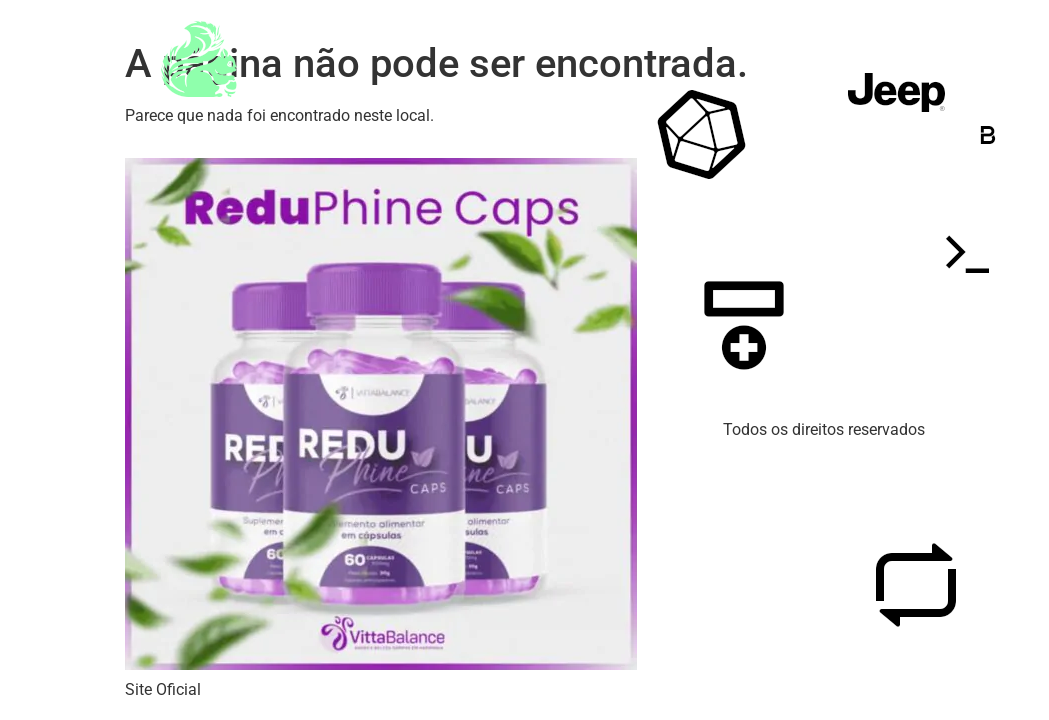 This screenshot has height=720, width=1049. Describe the element at coordinates (199, 59) in the screenshot. I see `apache flink logo` at that location.